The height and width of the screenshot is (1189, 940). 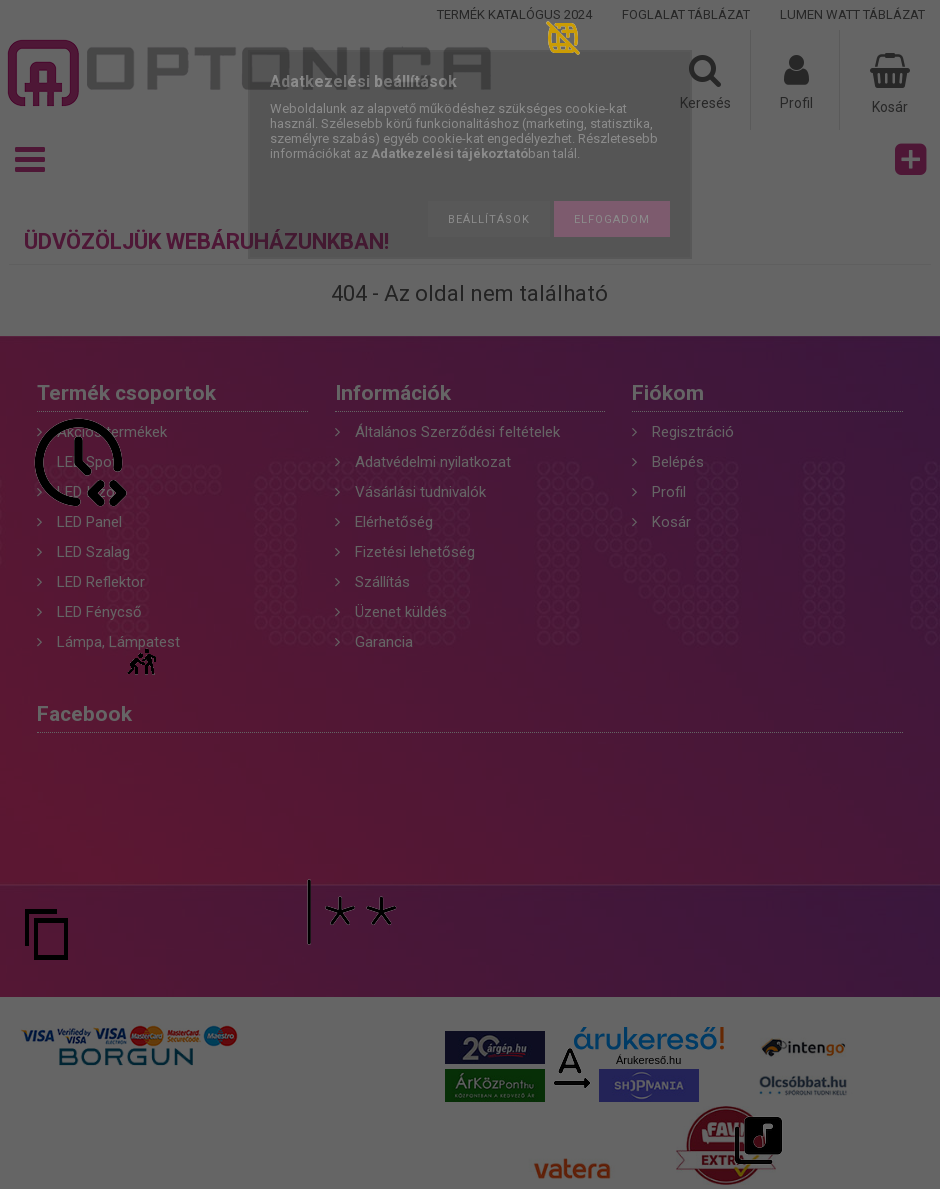 What do you see at coordinates (47, 934) in the screenshot?
I see `copy to clipboard` at bounding box center [47, 934].